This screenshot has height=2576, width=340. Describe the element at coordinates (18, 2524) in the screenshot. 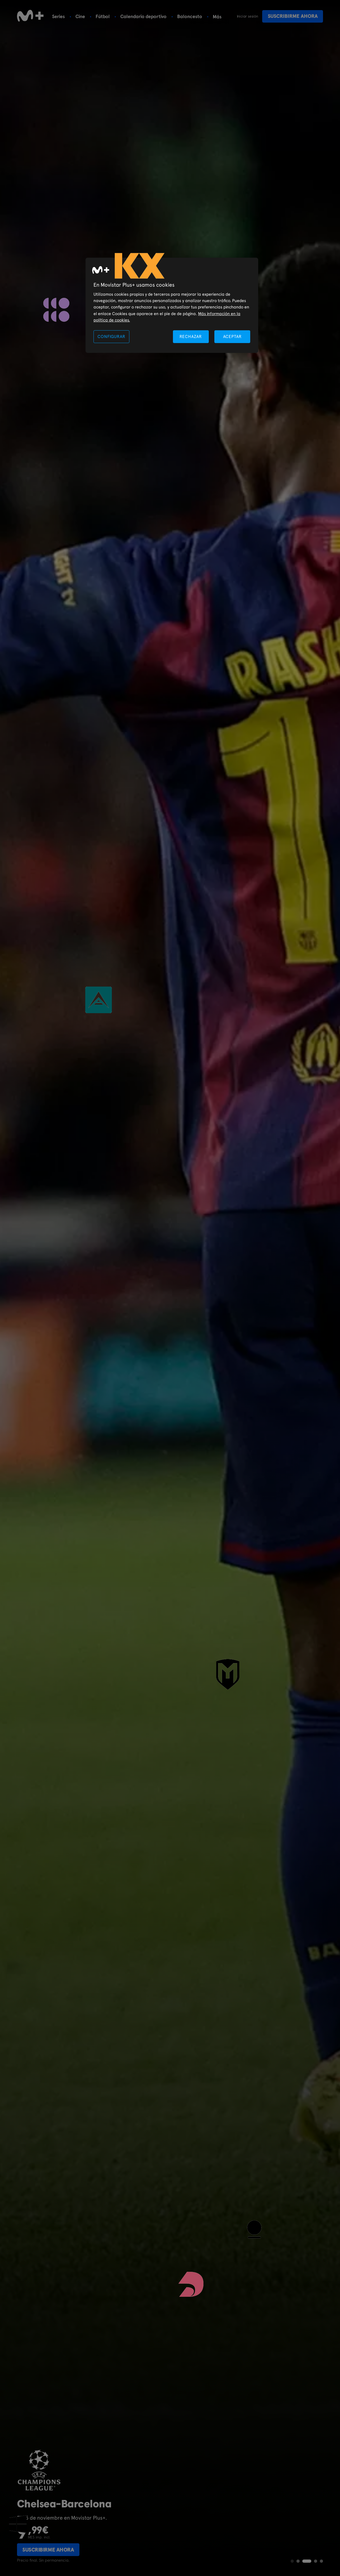

I see `open Windows application or settings` at that location.